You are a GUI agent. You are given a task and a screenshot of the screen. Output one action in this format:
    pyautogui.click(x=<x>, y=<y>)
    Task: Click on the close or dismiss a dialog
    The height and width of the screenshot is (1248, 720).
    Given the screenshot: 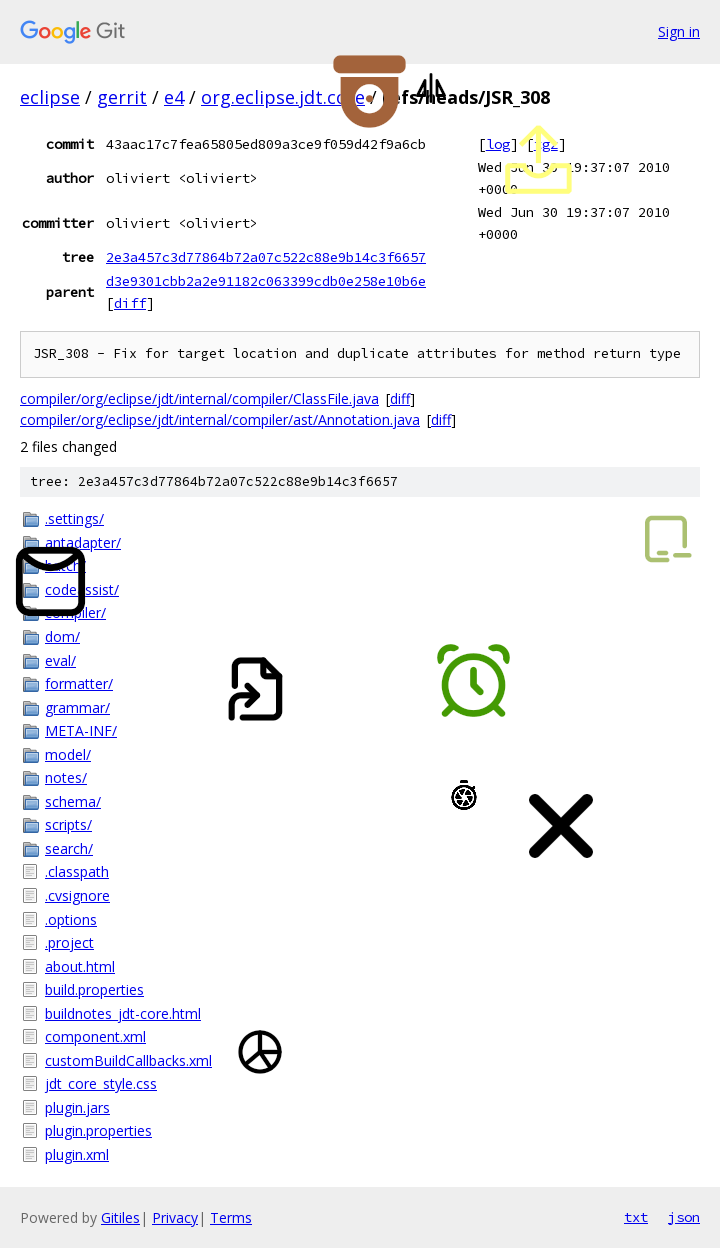 What is the action you would take?
    pyautogui.click(x=561, y=826)
    